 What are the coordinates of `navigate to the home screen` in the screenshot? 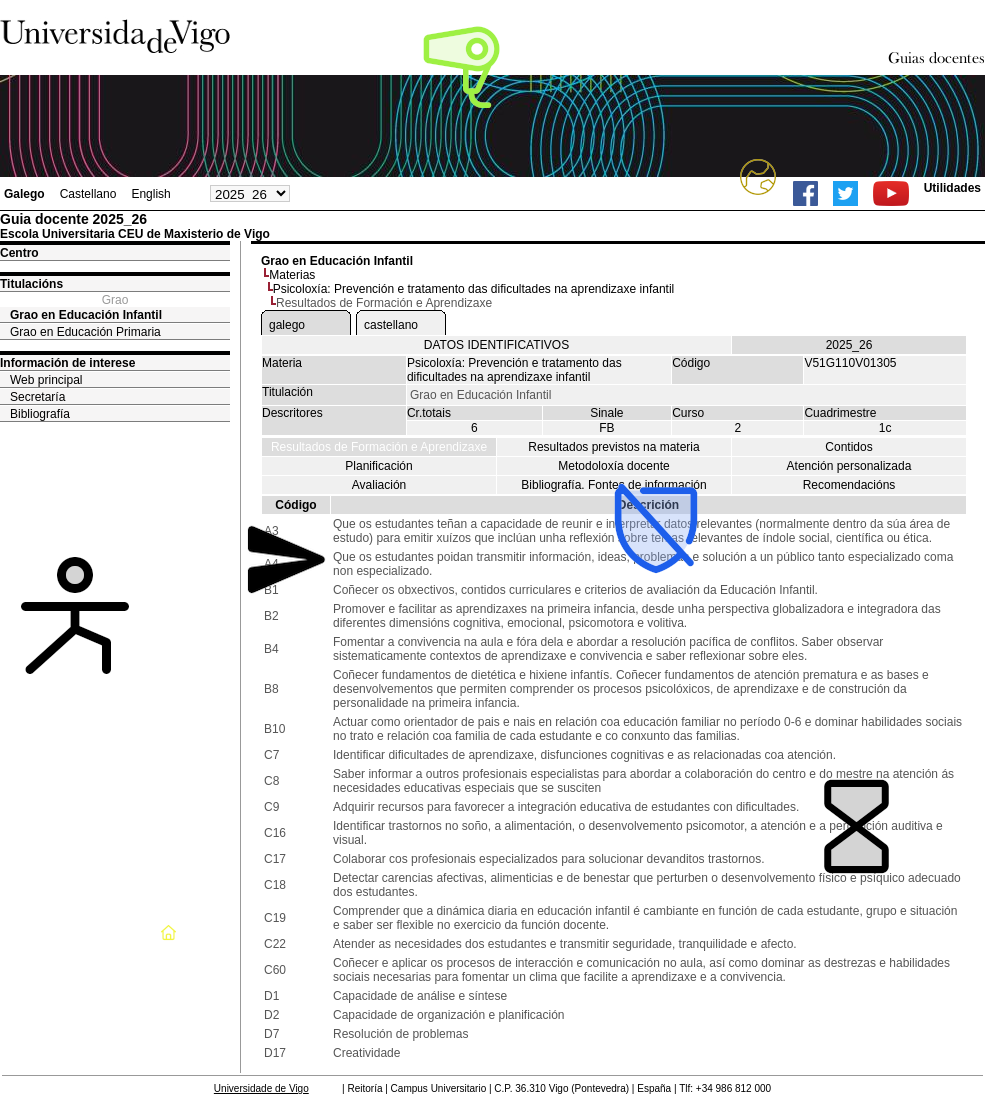 It's located at (168, 932).